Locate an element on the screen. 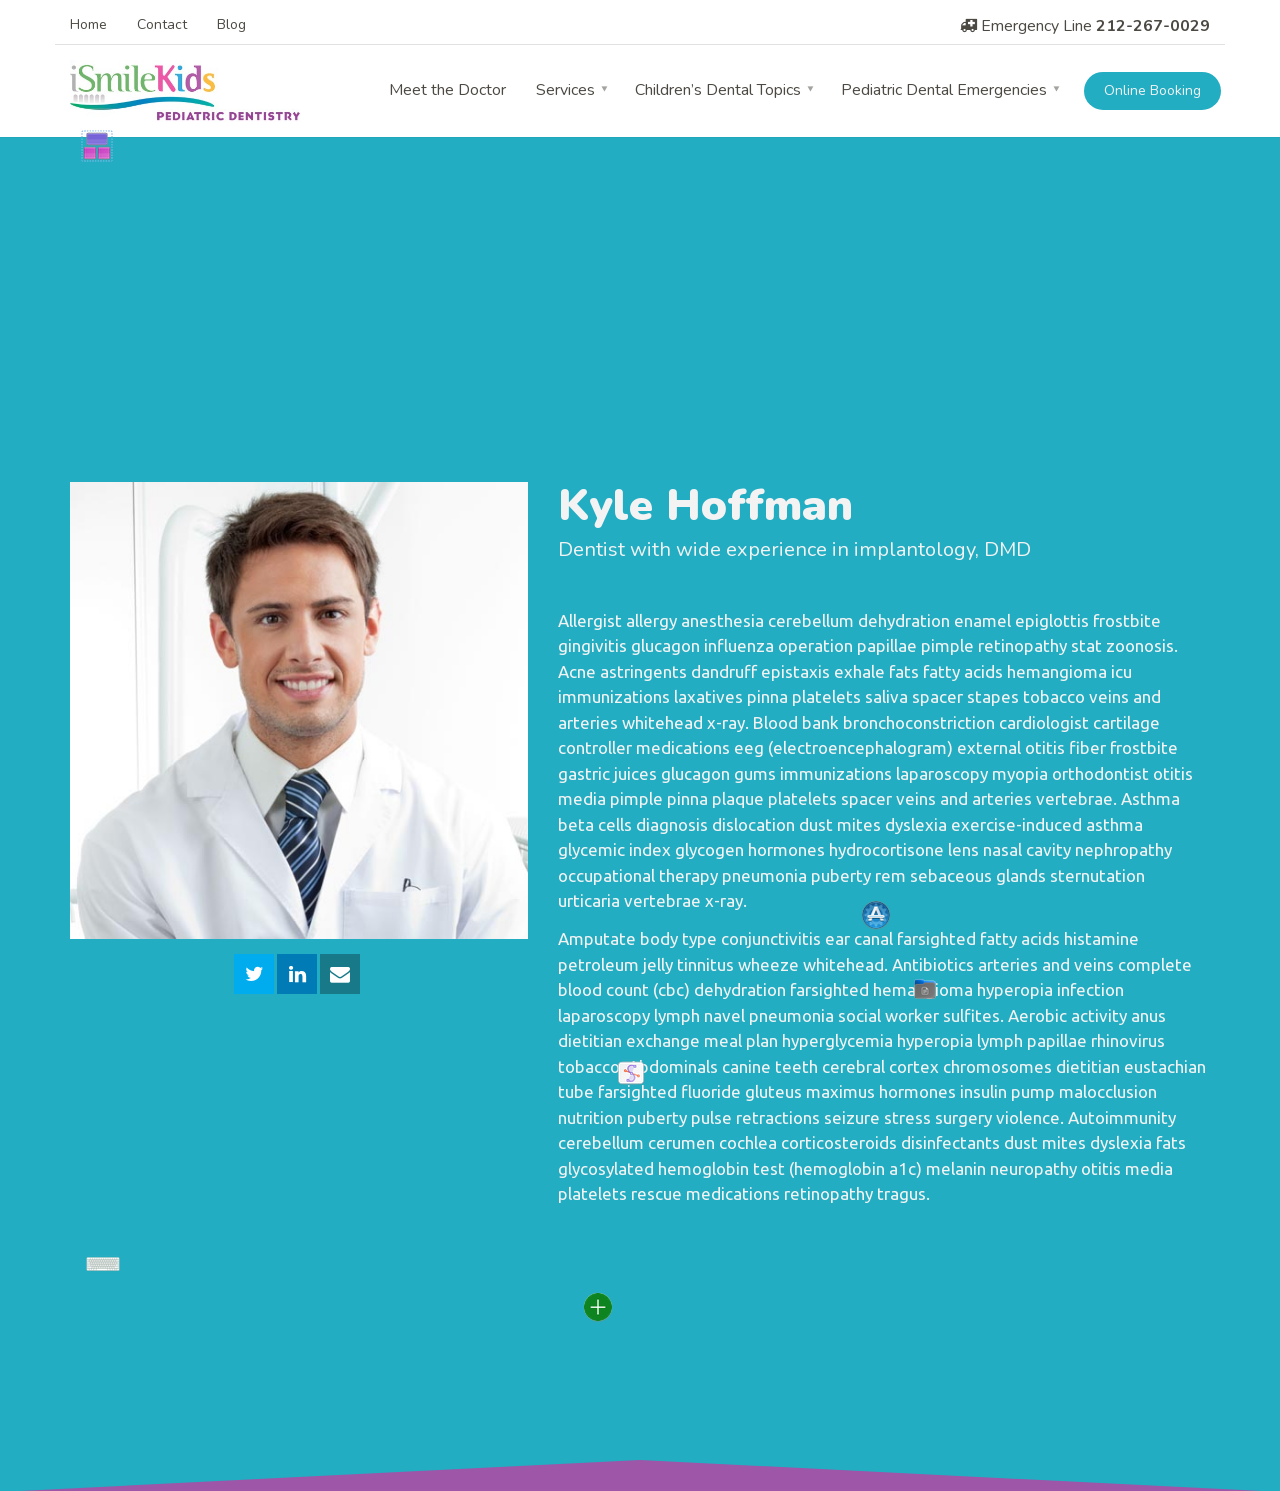  open your documents folder is located at coordinates (925, 989).